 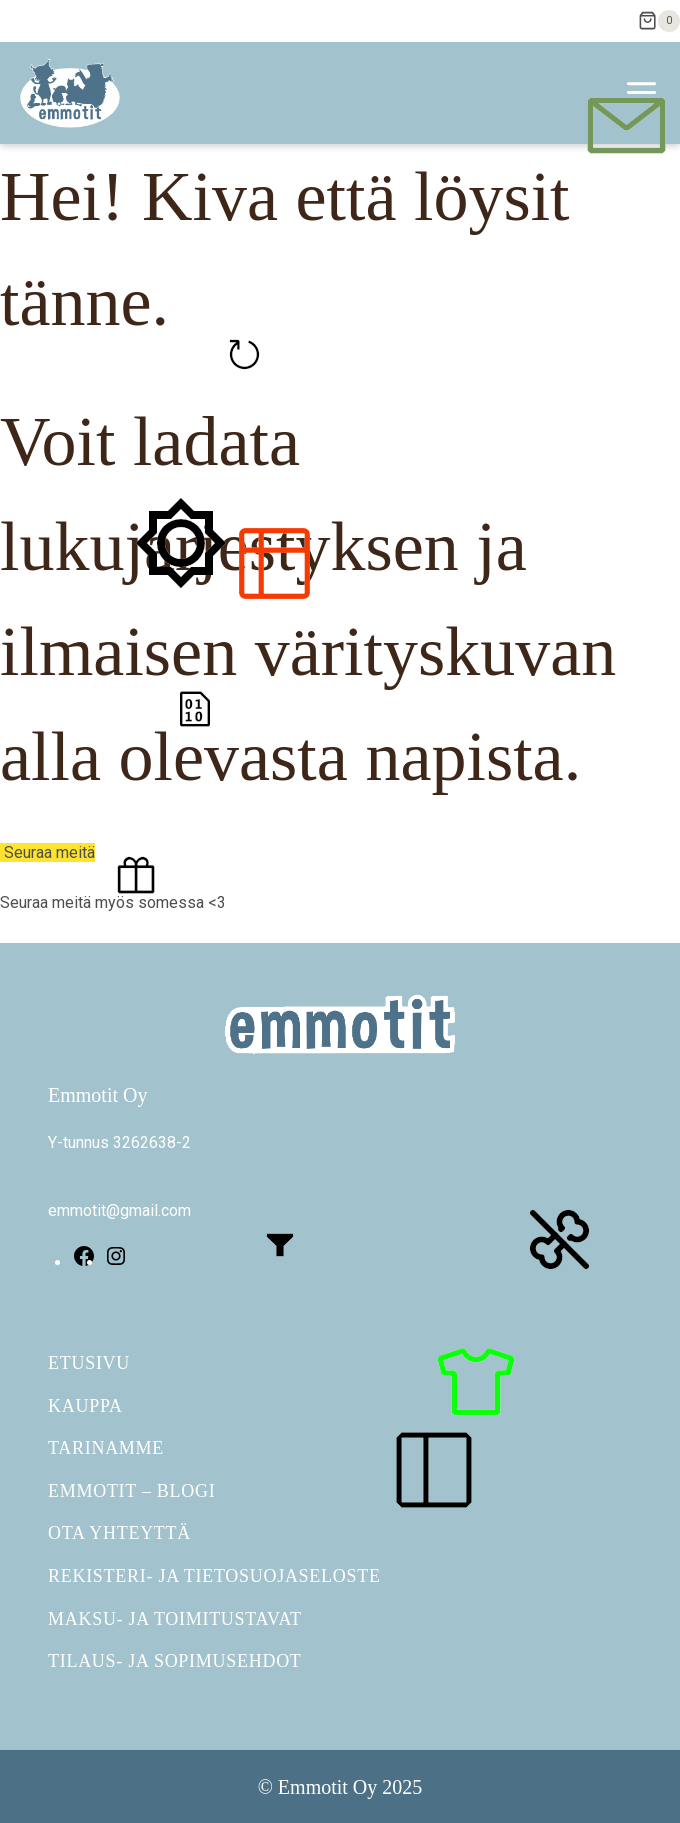 What do you see at coordinates (626, 125) in the screenshot?
I see `open your inbox` at bounding box center [626, 125].